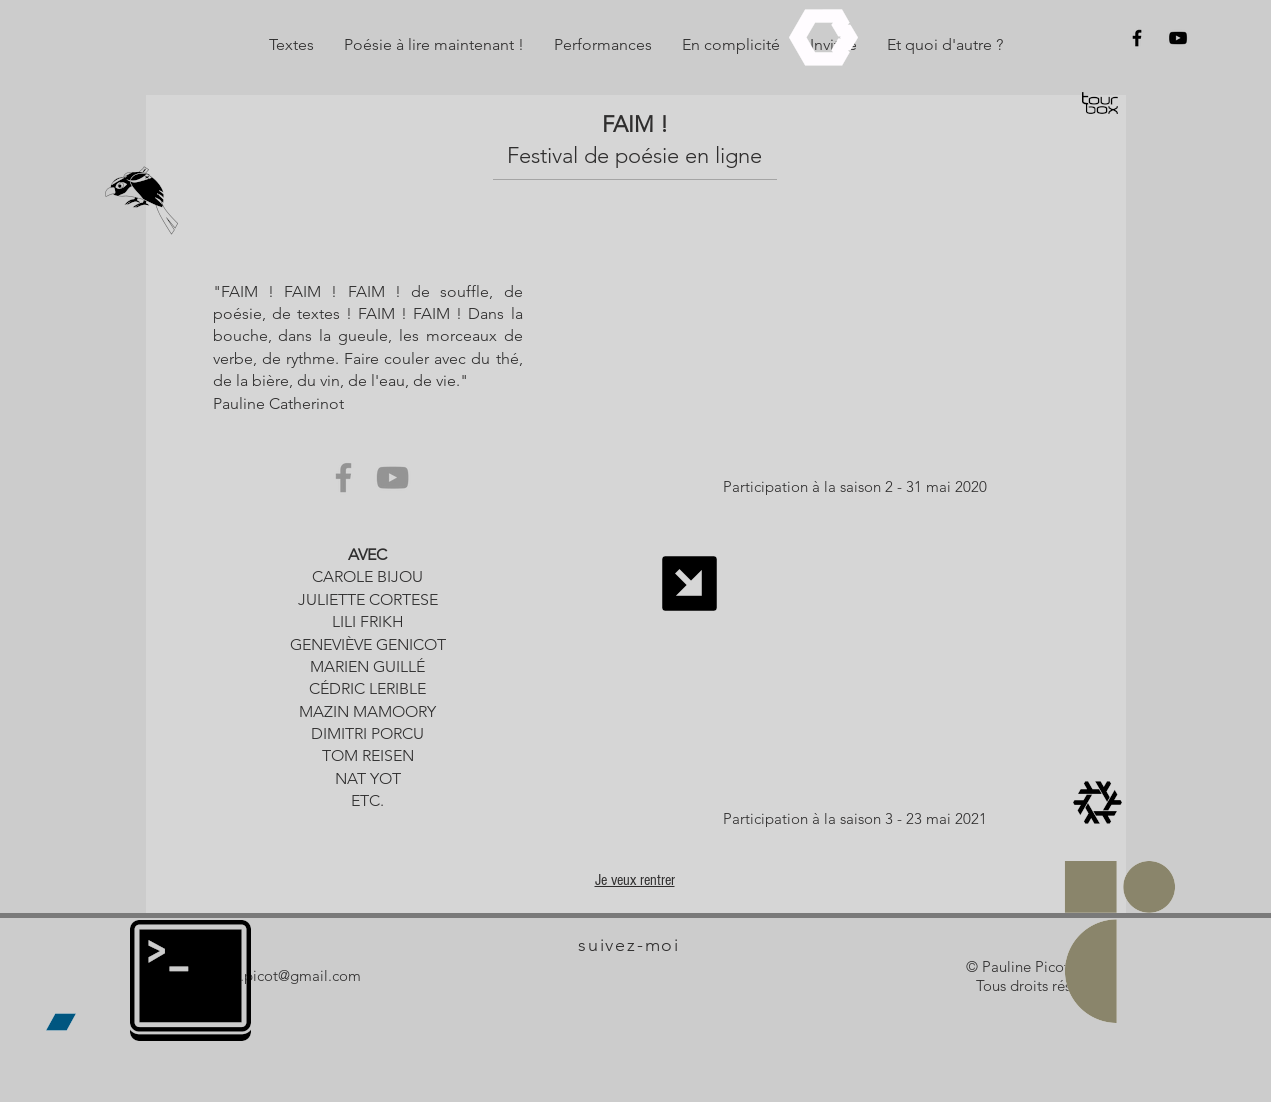 This screenshot has width=1271, height=1102. I want to click on radix ui library logo, so click(1120, 942).